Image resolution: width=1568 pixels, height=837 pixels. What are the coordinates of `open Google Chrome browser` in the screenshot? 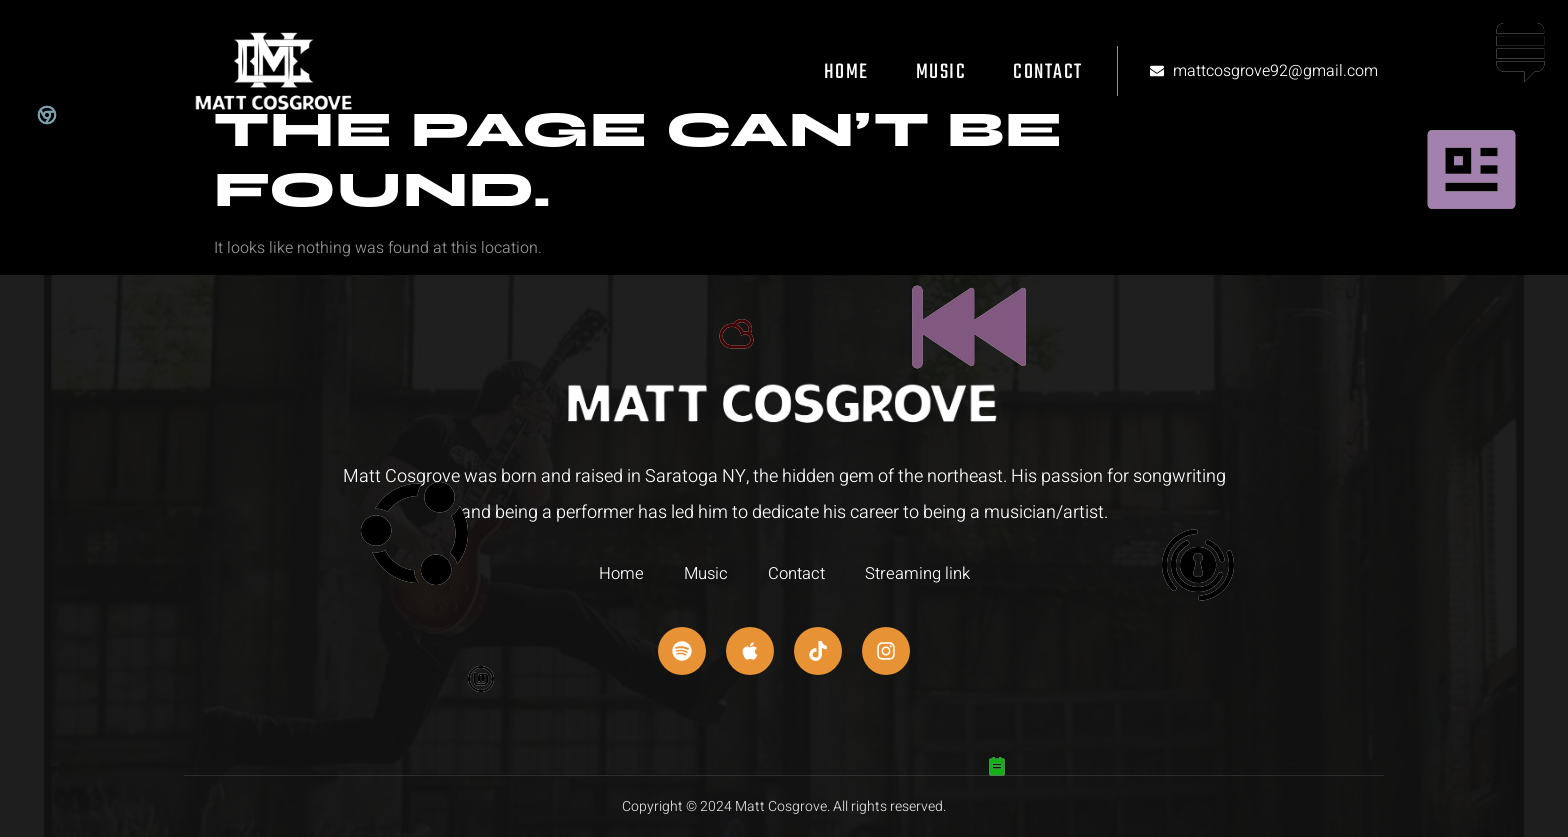 It's located at (47, 115).